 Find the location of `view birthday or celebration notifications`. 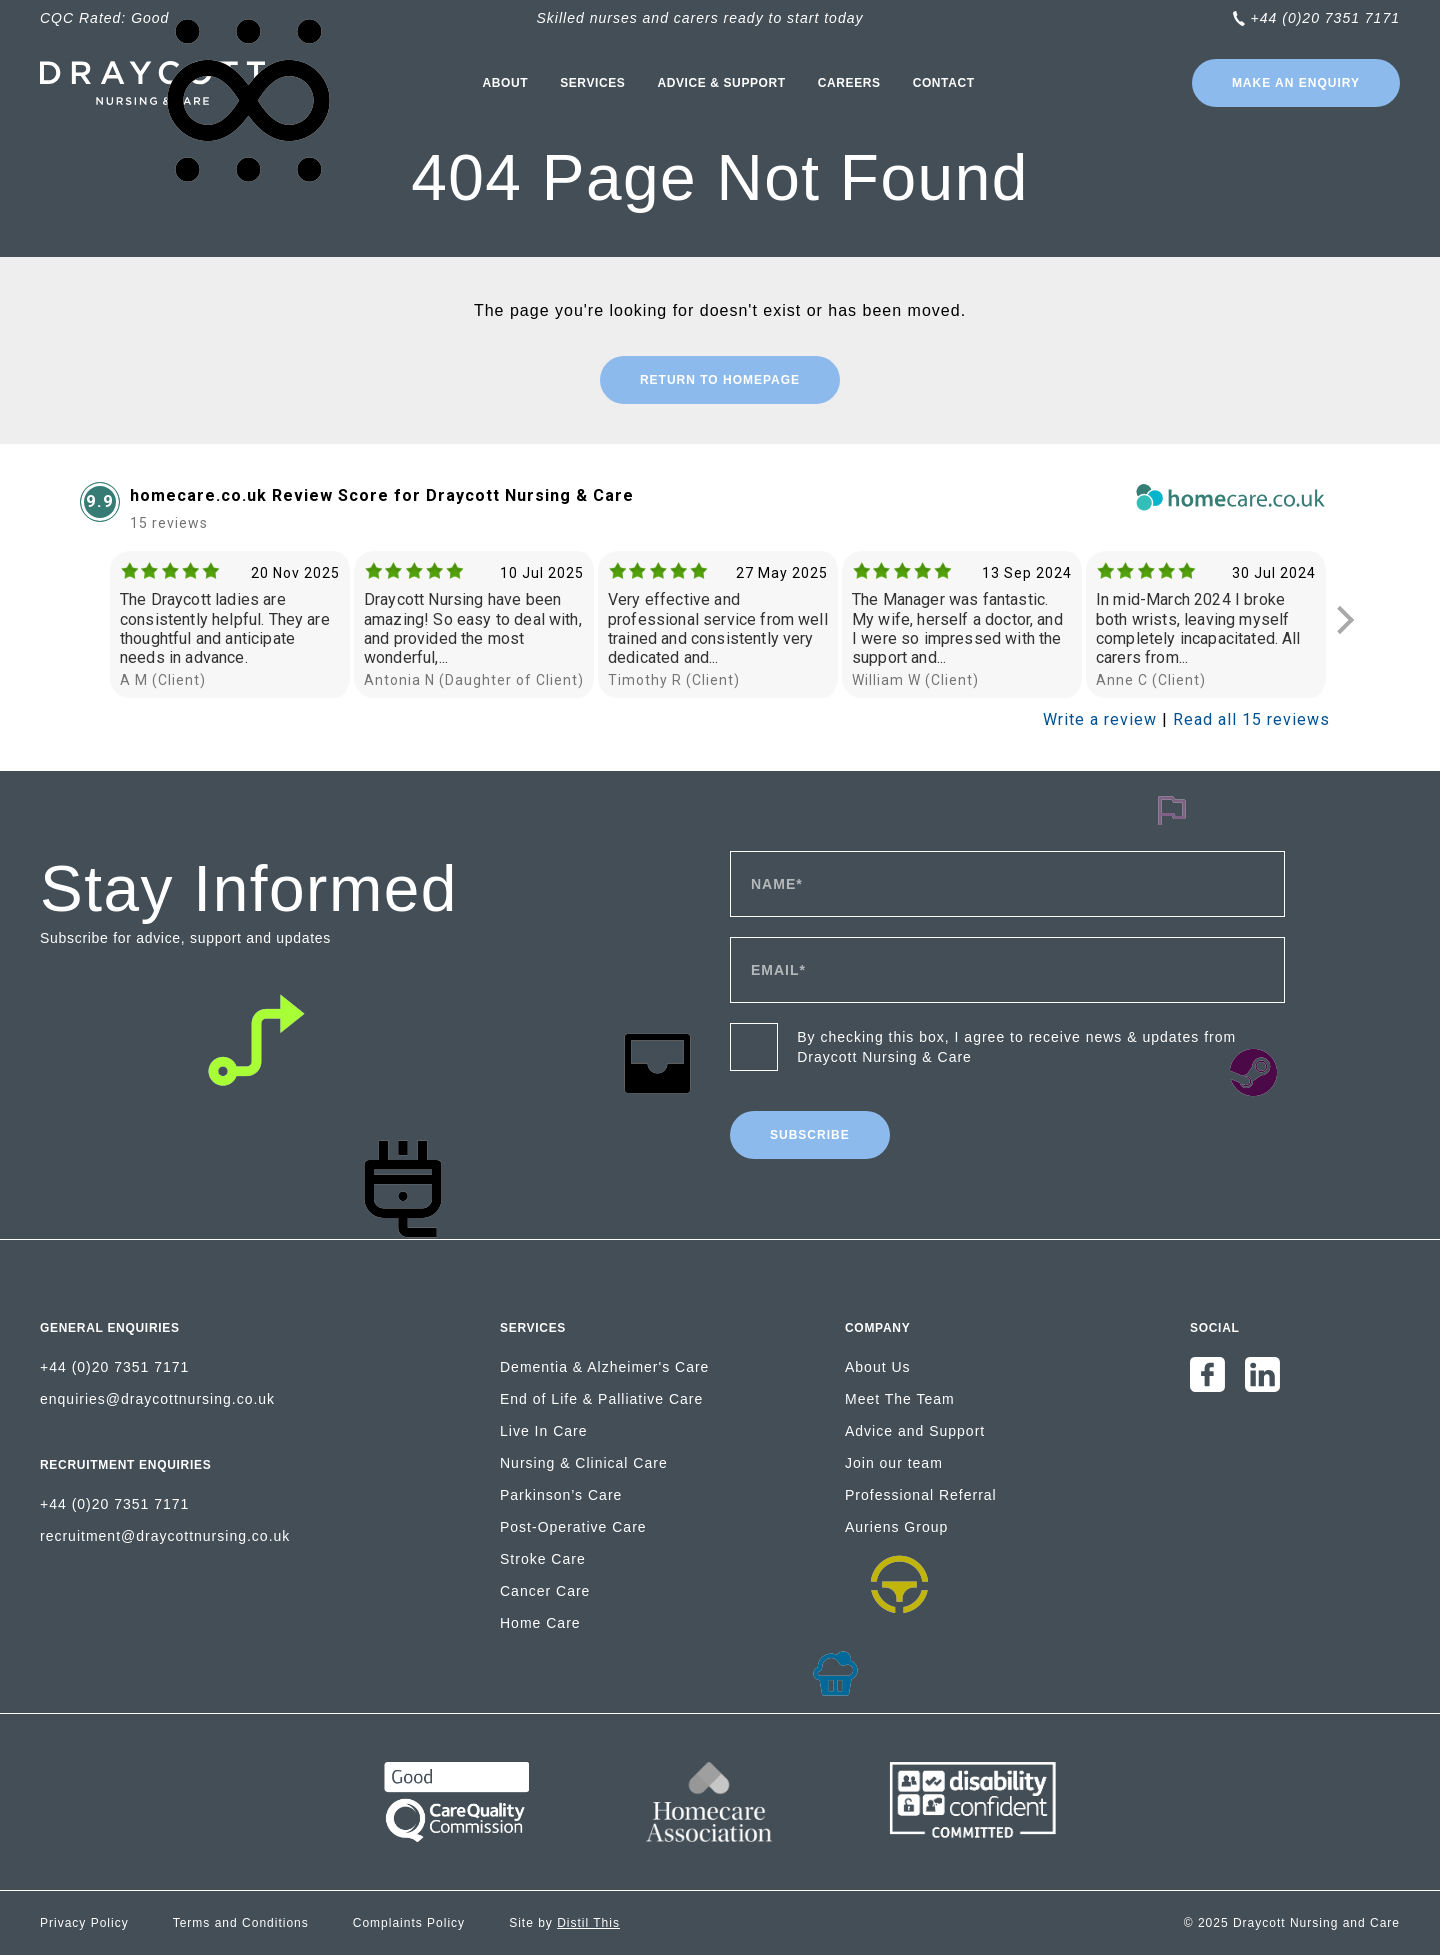

view birthday or celebration notifications is located at coordinates (835, 1673).